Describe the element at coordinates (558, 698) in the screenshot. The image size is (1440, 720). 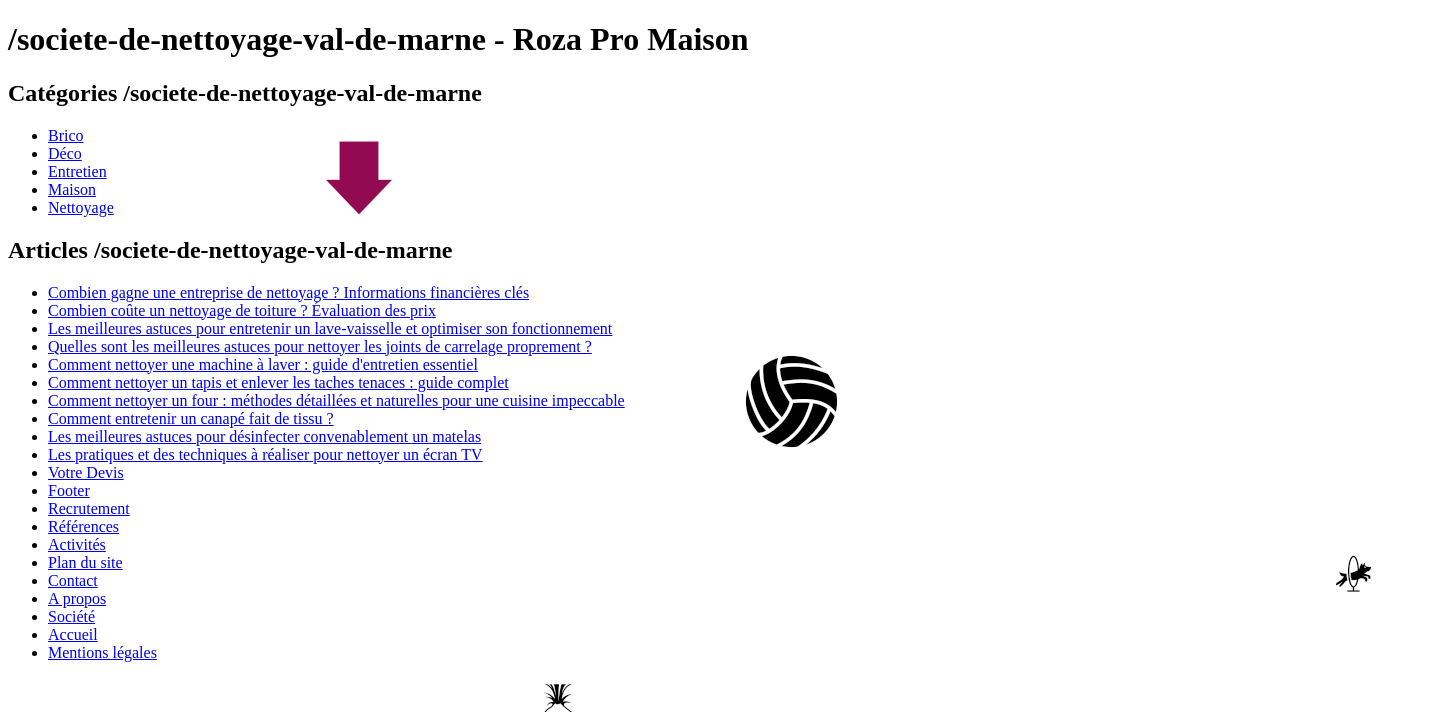
I see `indicates volcanic activity or hazard in a game` at that location.